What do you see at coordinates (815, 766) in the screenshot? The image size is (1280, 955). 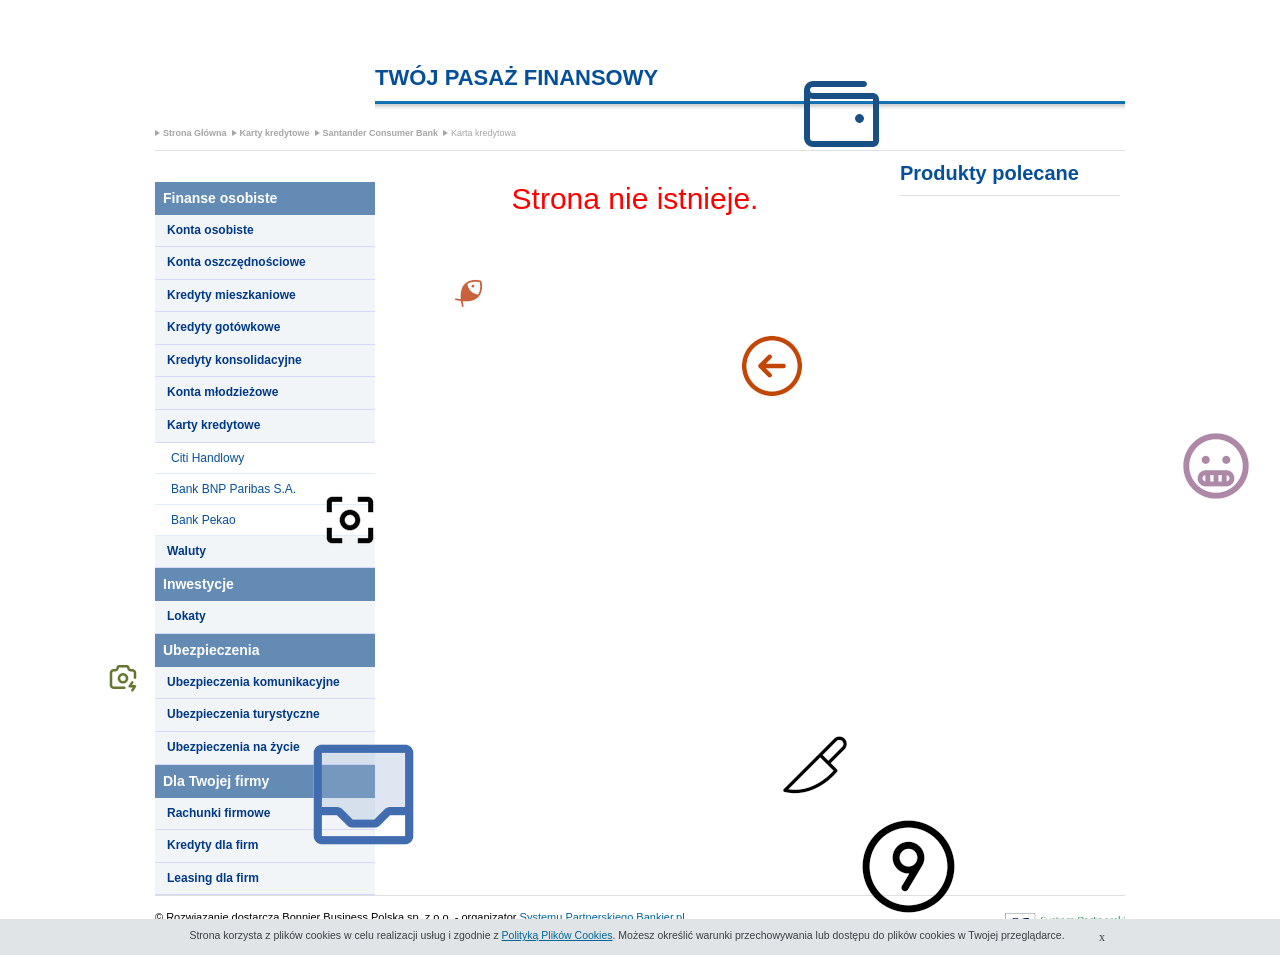 I see `access cutting or slicing tools` at bounding box center [815, 766].